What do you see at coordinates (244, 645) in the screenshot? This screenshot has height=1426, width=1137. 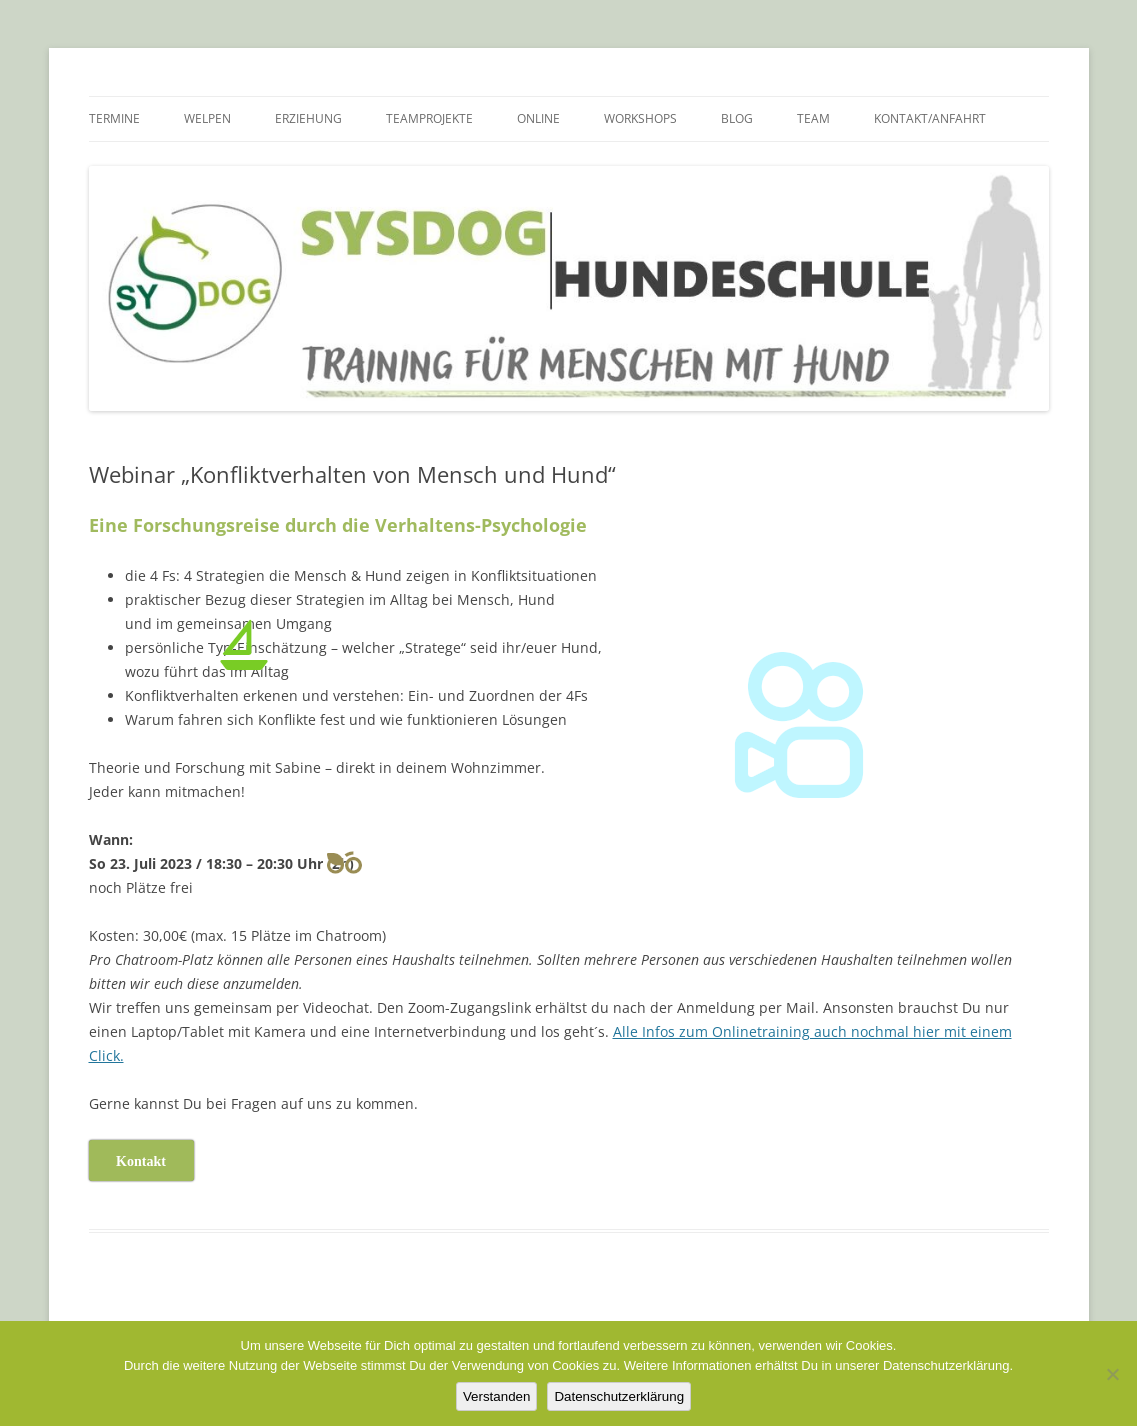 I see `navigate to sailing or boating features` at bounding box center [244, 645].